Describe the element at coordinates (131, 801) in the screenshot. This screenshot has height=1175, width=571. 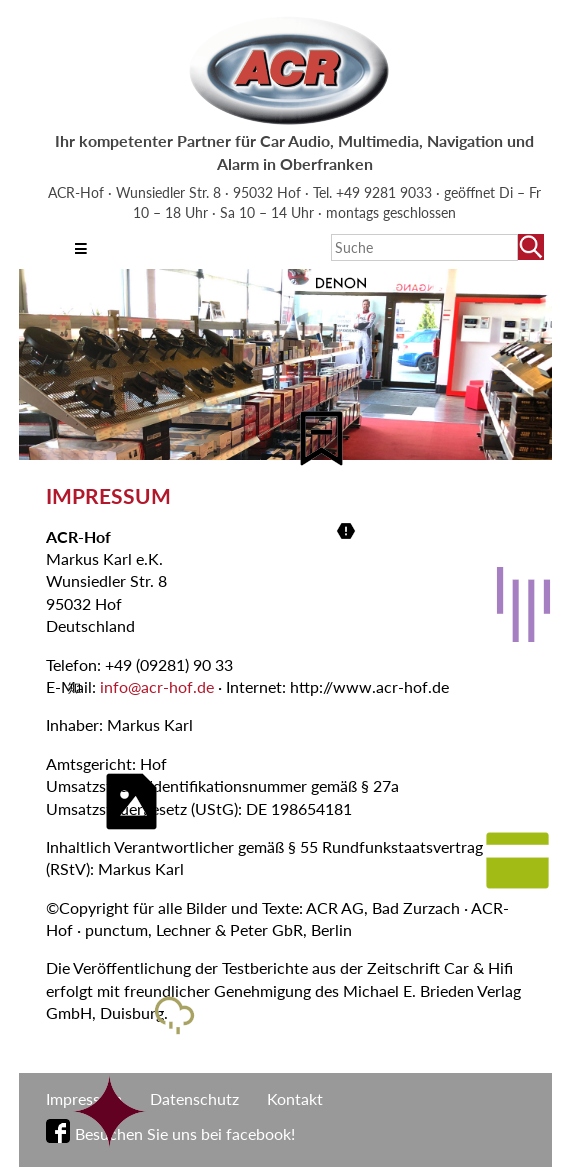
I see `view image file` at that location.